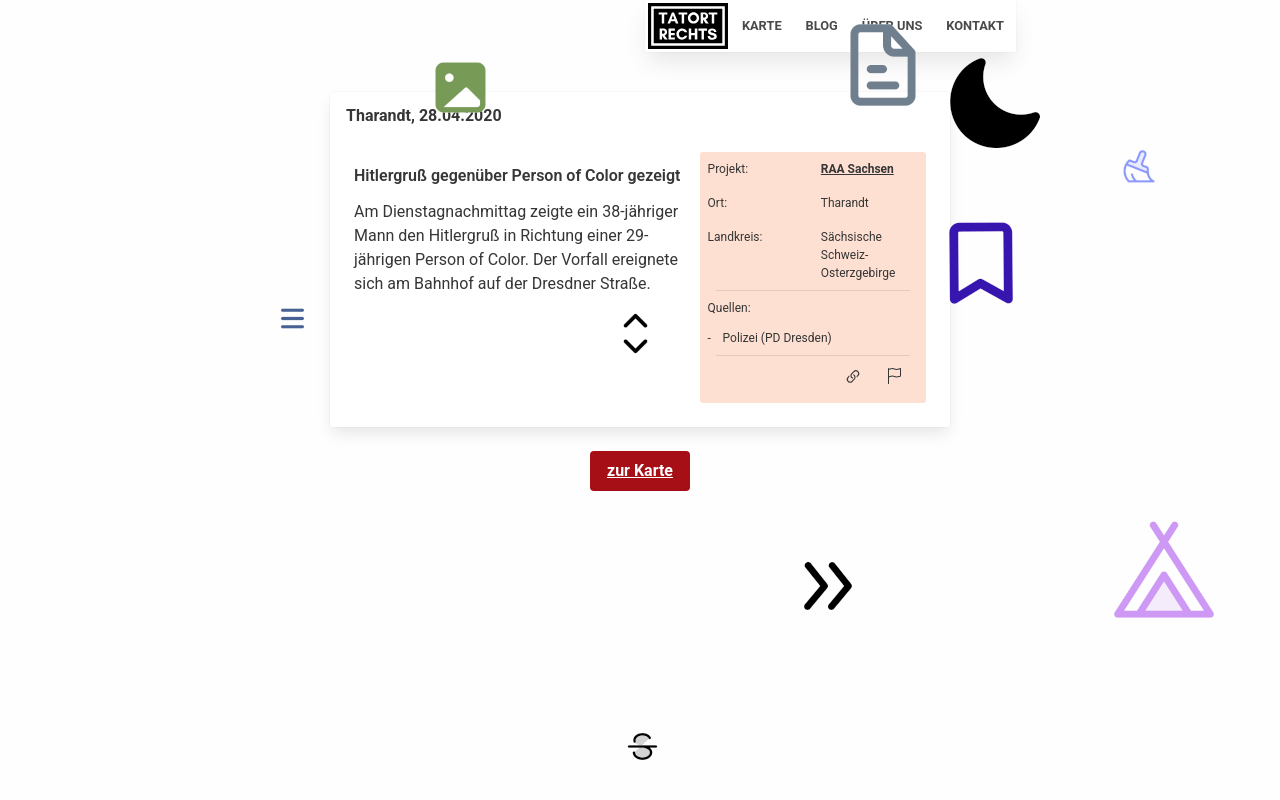 The height and width of the screenshot is (800, 1280). What do you see at coordinates (981, 263) in the screenshot?
I see `save this item for later` at bounding box center [981, 263].